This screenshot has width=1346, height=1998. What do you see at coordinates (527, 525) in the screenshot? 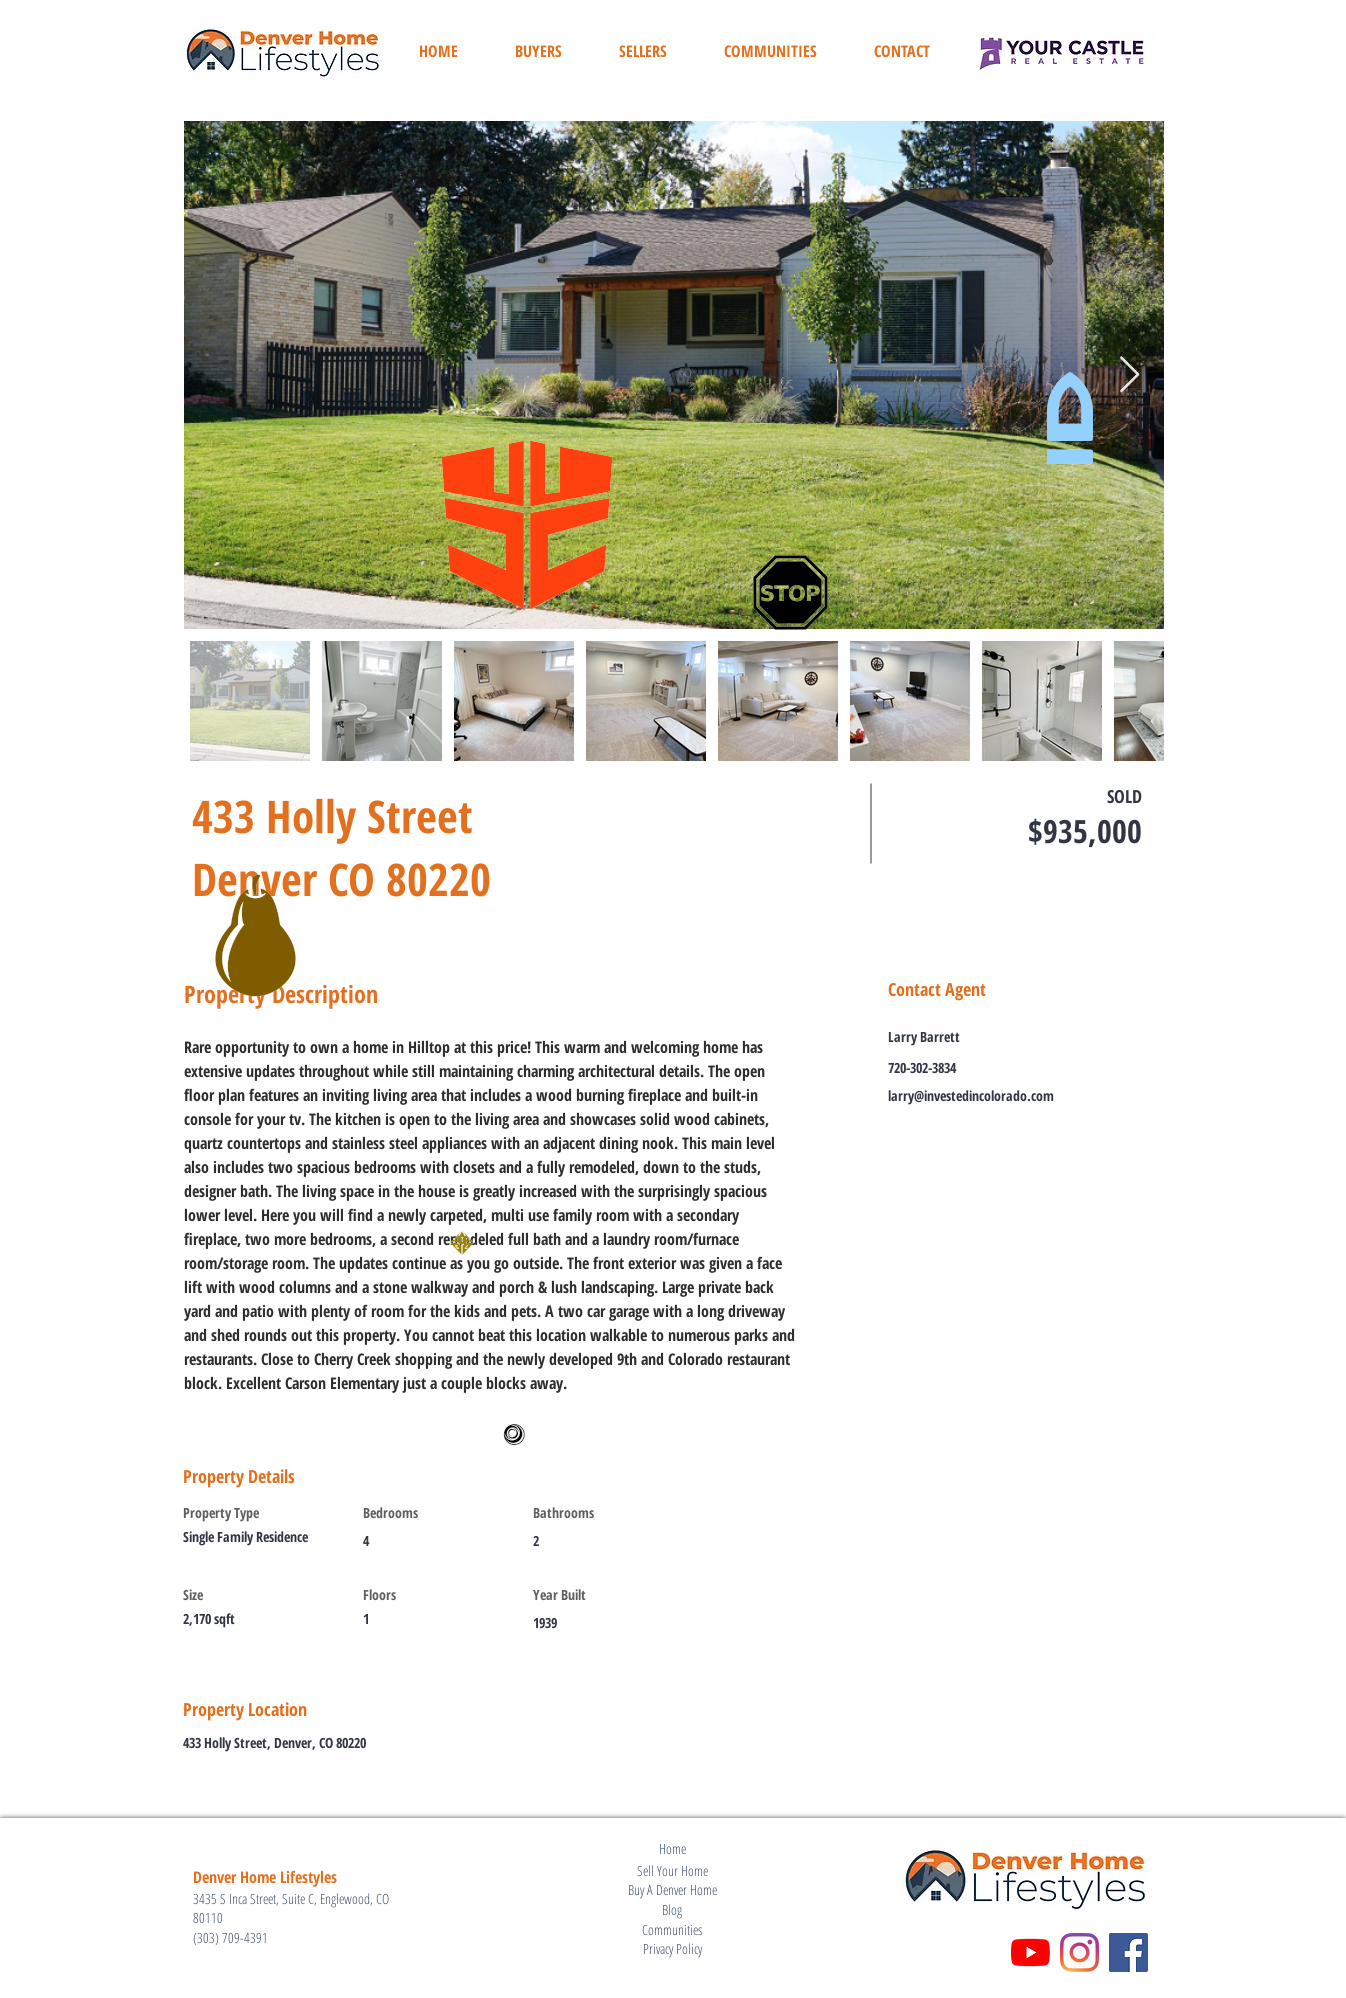
I see `abstract game logo or brand icon` at bounding box center [527, 525].